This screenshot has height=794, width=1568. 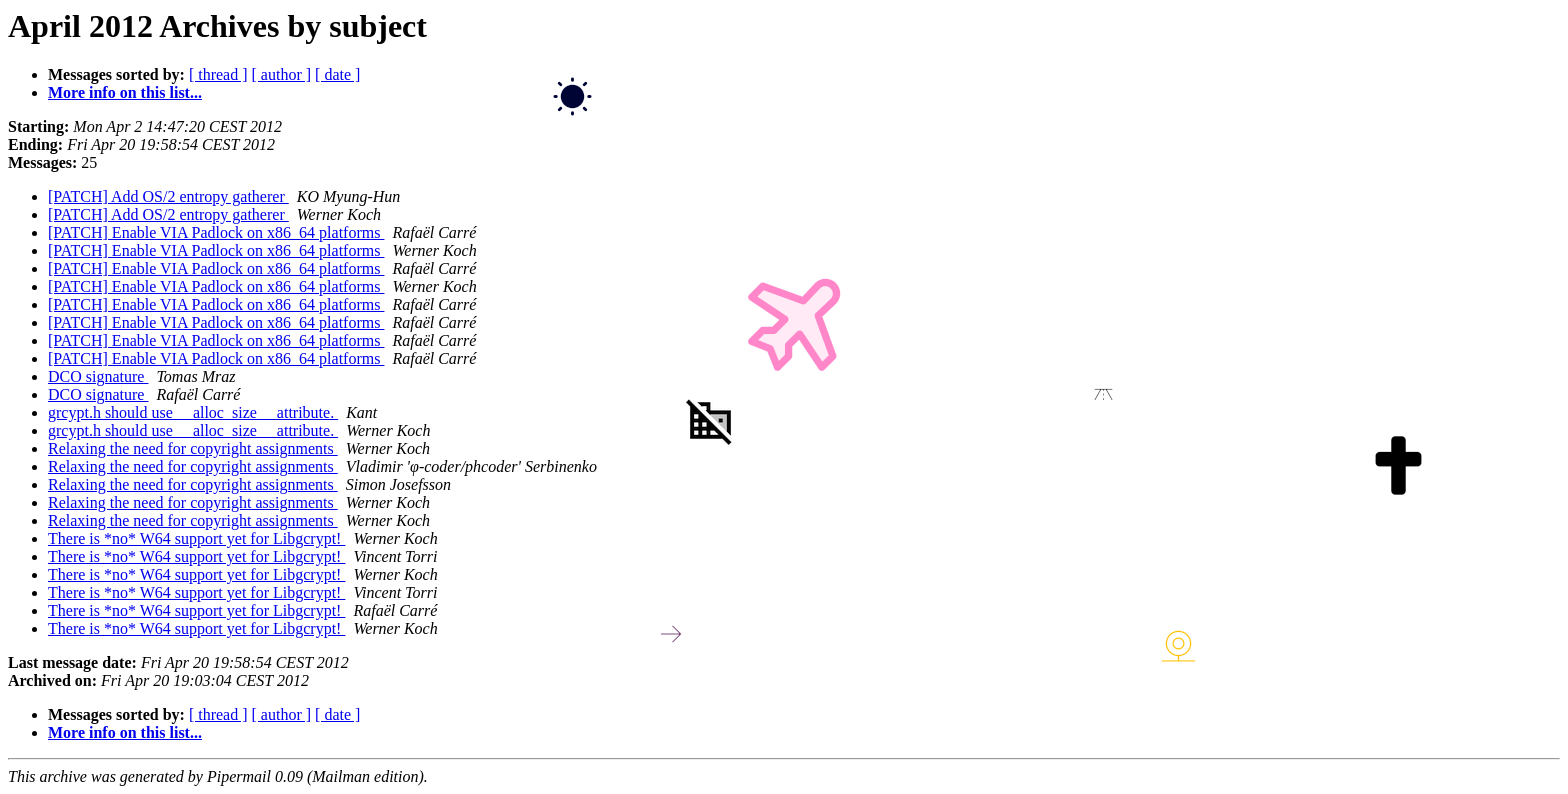 I want to click on navigate to the next item or page, so click(x=671, y=634).